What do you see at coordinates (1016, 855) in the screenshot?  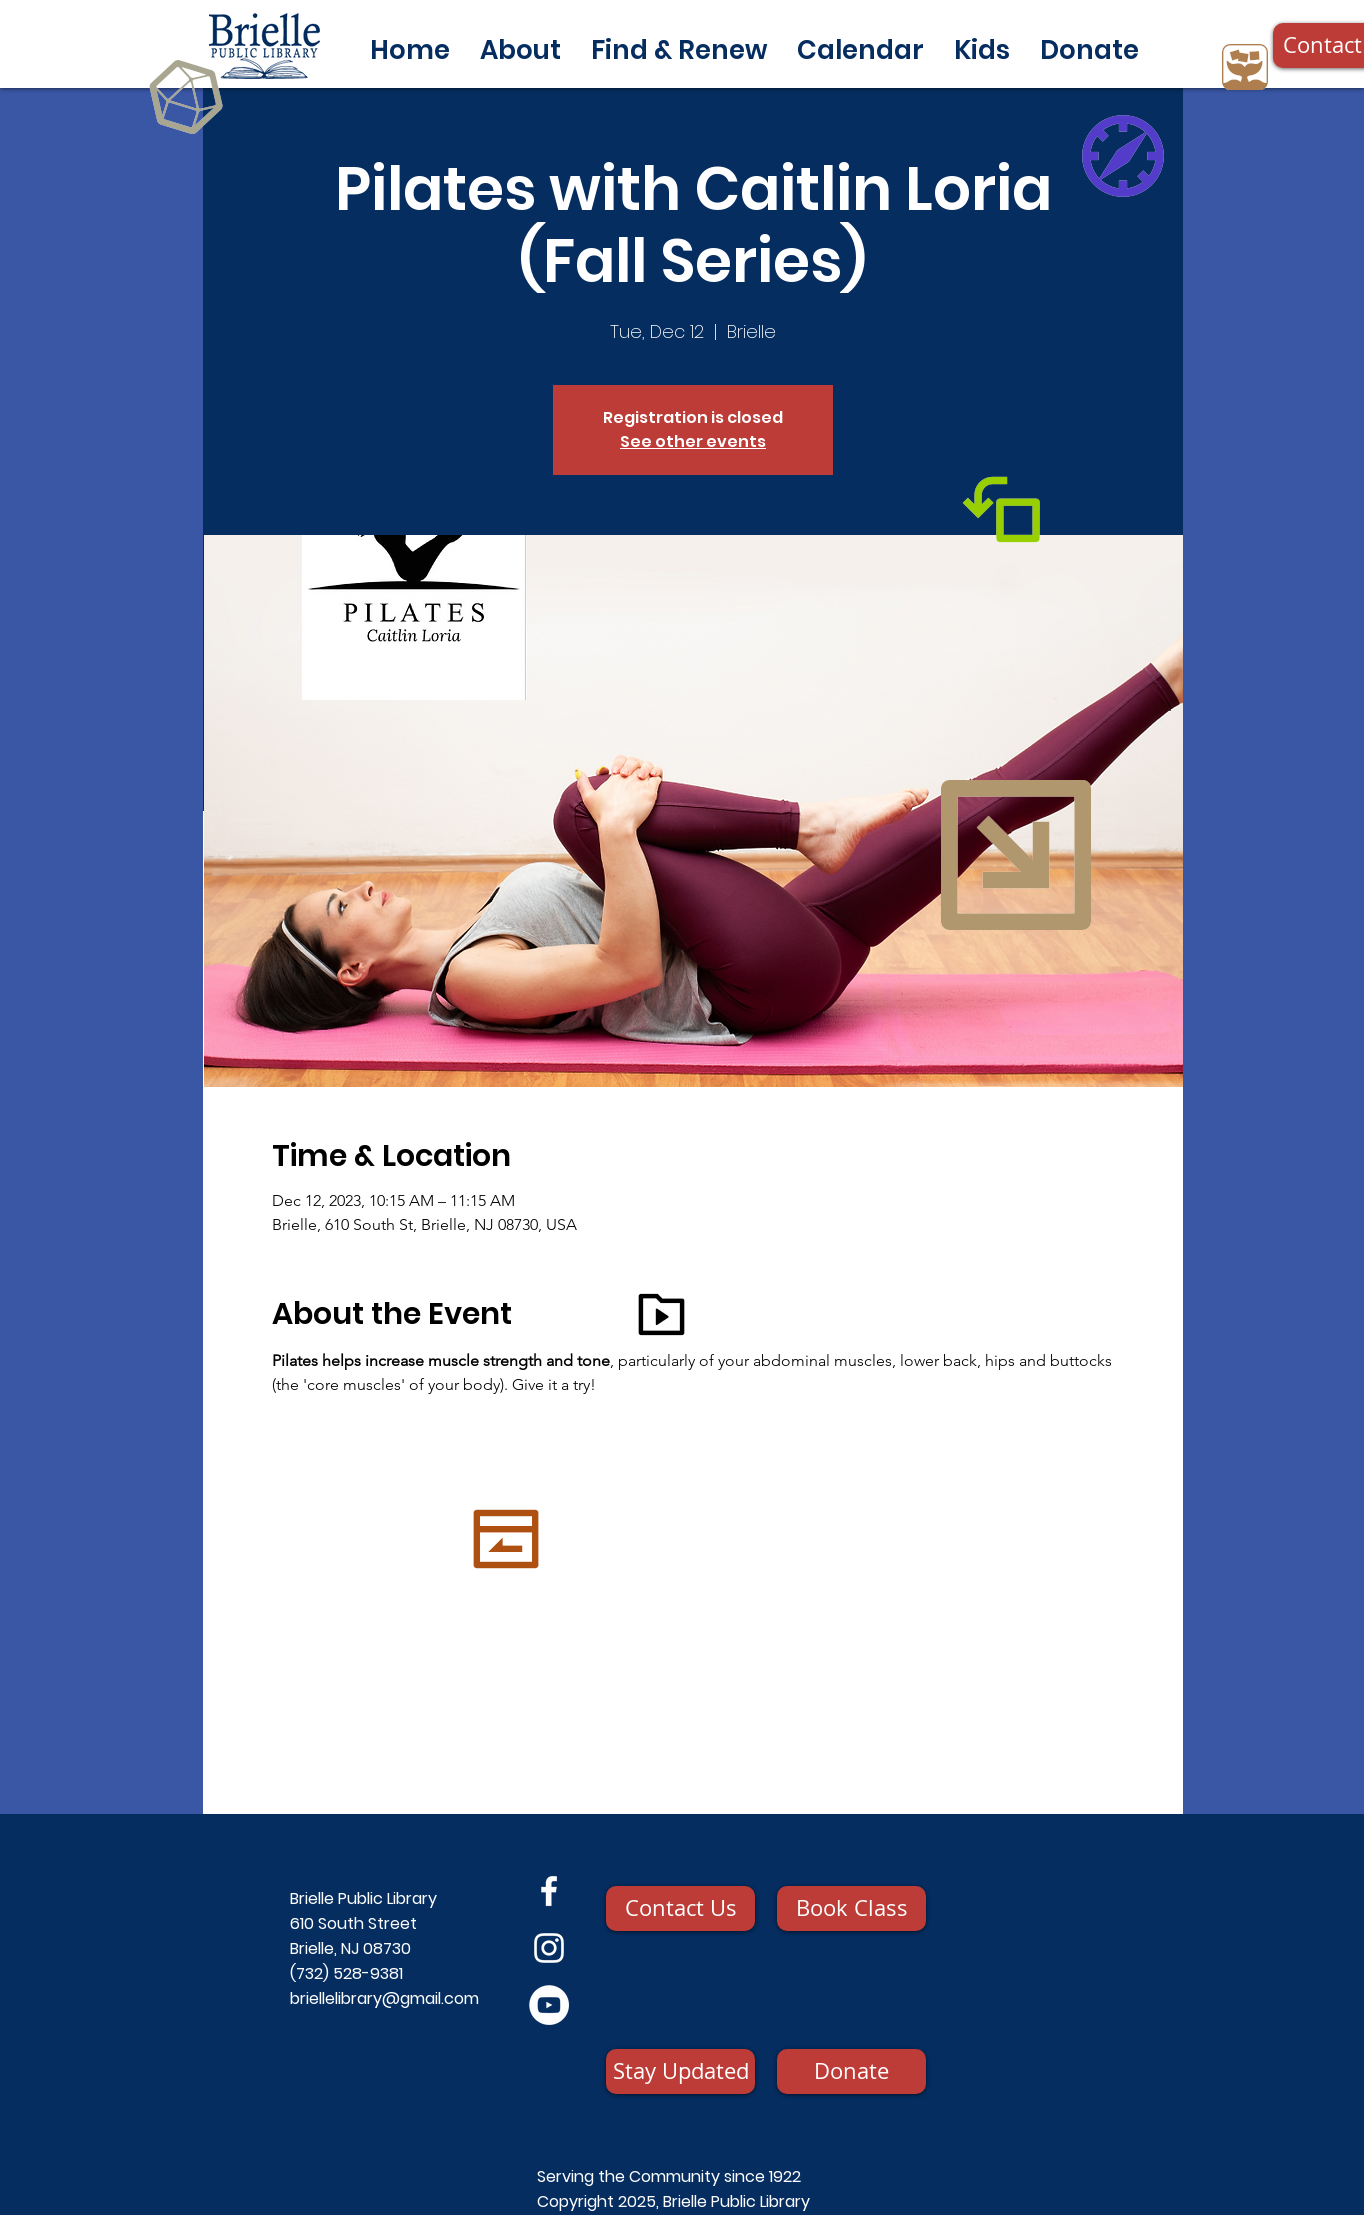 I see `navigate to the next section below` at bounding box center [1016, 855].